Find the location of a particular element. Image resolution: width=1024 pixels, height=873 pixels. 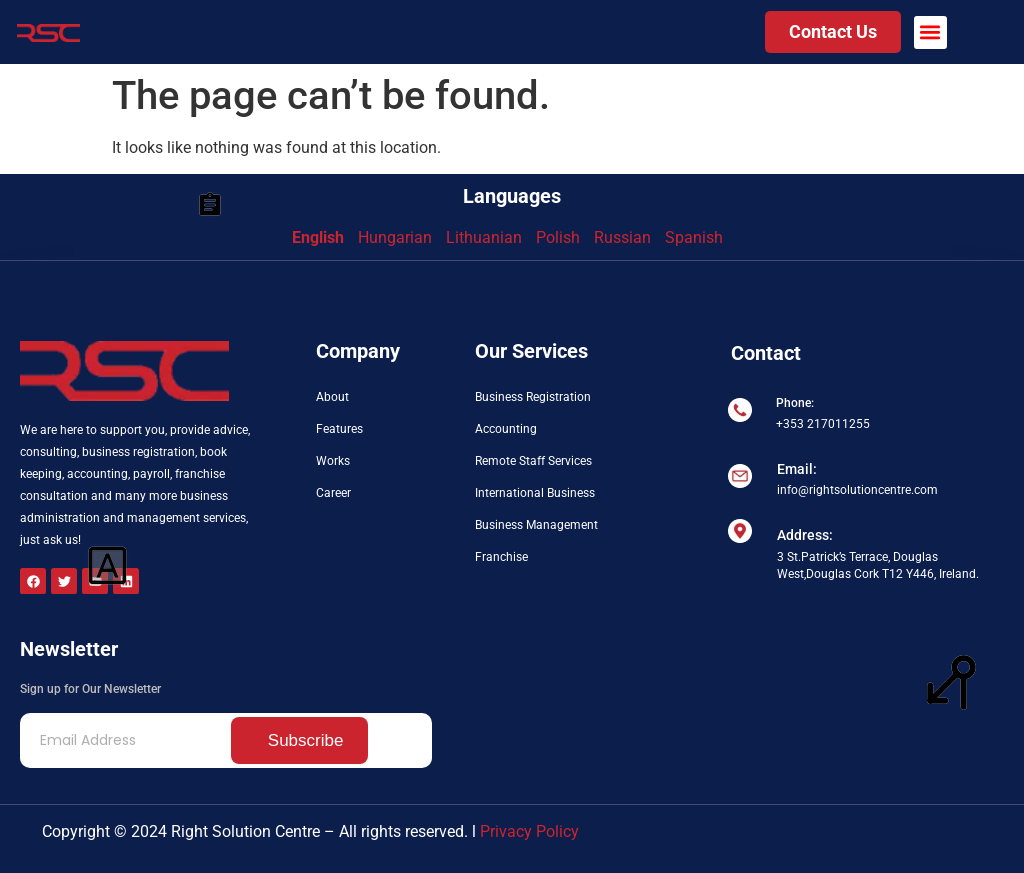

download or install a new font is located at coordinates (107, 565).